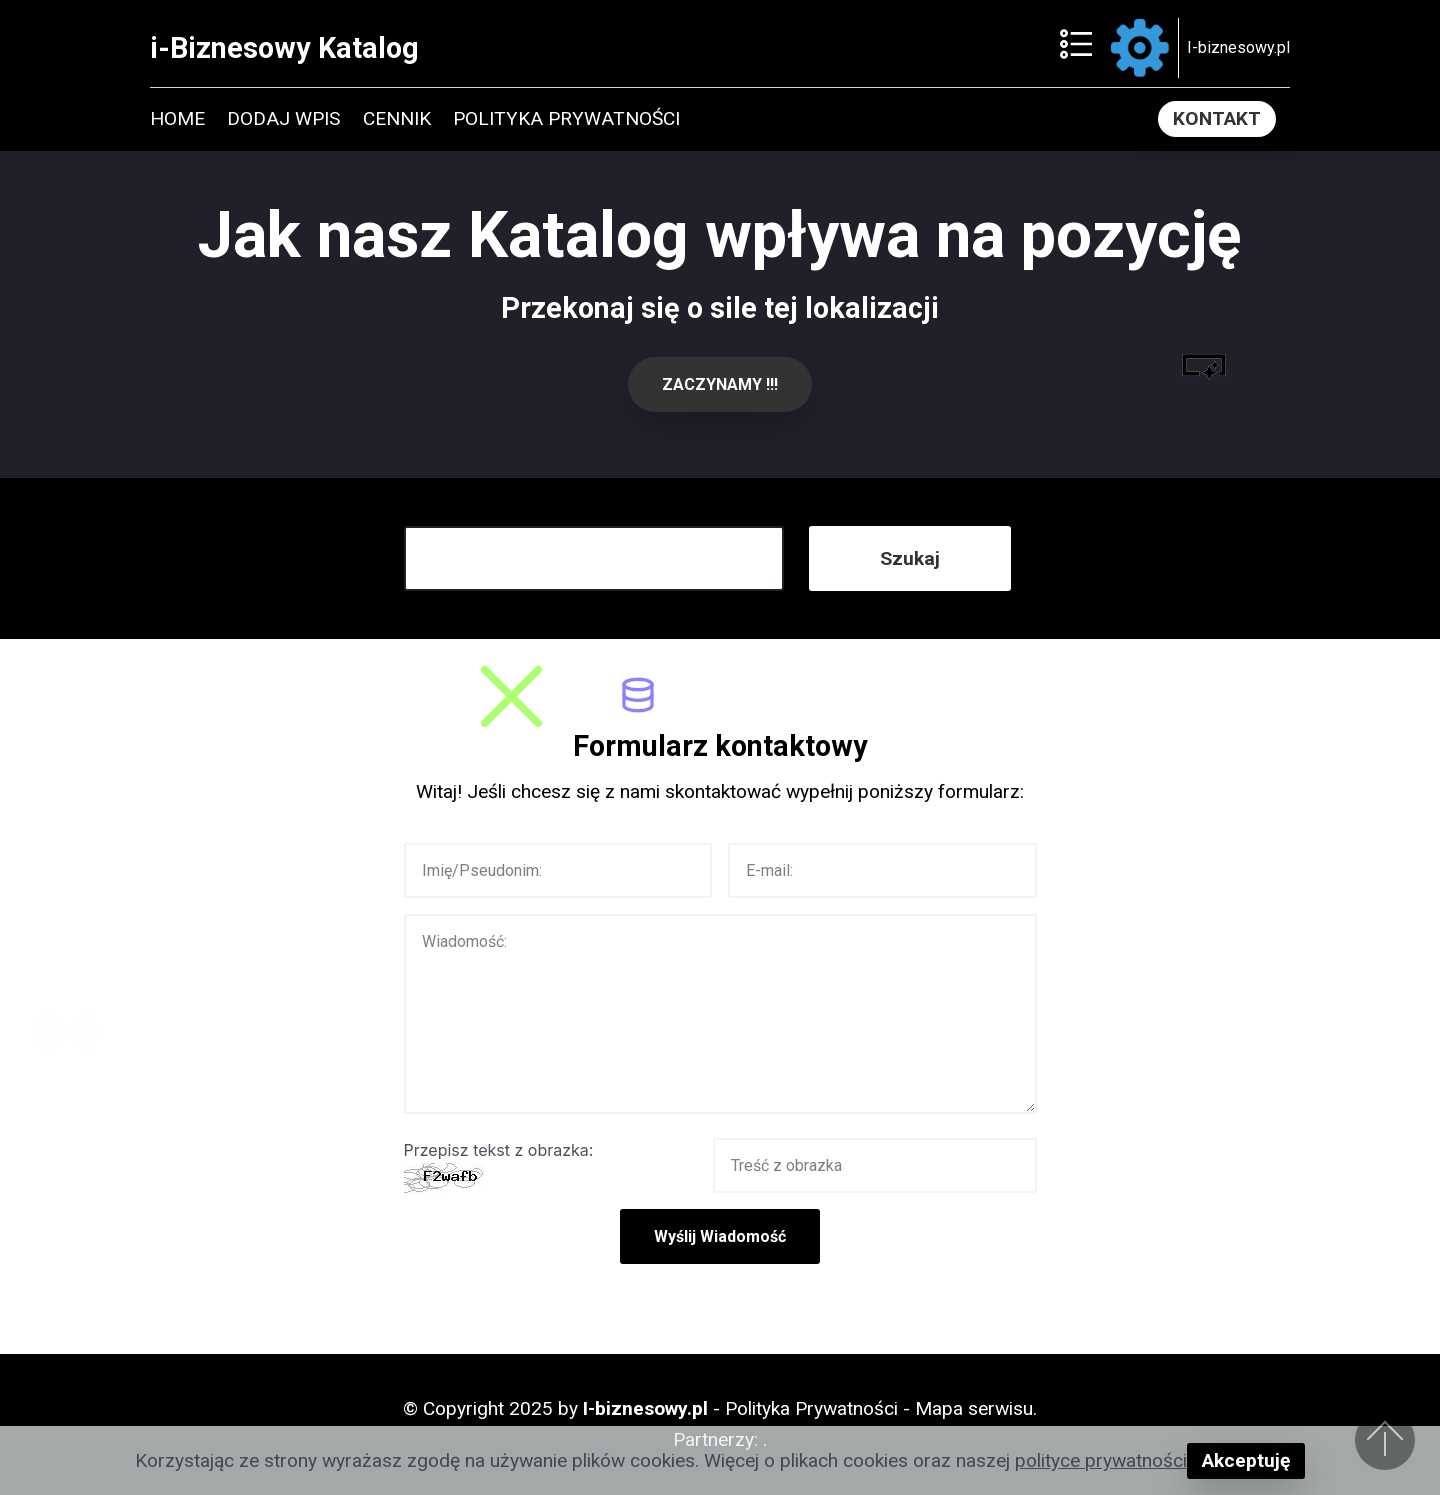 This screenshot has height=1495, width=1440. Describe the element at coordinates (67, 1032) in the screenshot. I see `access radio or audio streaming` at that location.